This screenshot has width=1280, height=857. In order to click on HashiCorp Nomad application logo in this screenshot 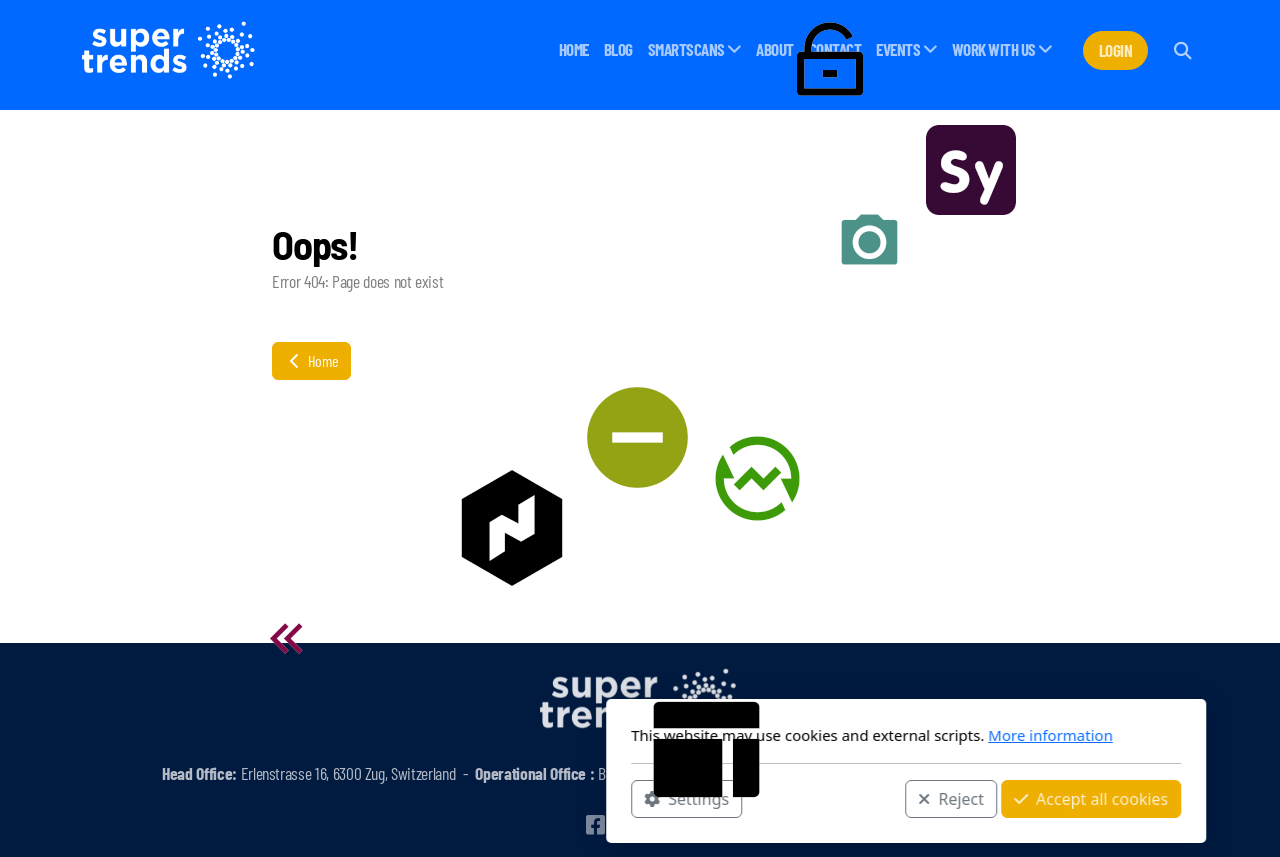, I will do `click(512, 528)`.